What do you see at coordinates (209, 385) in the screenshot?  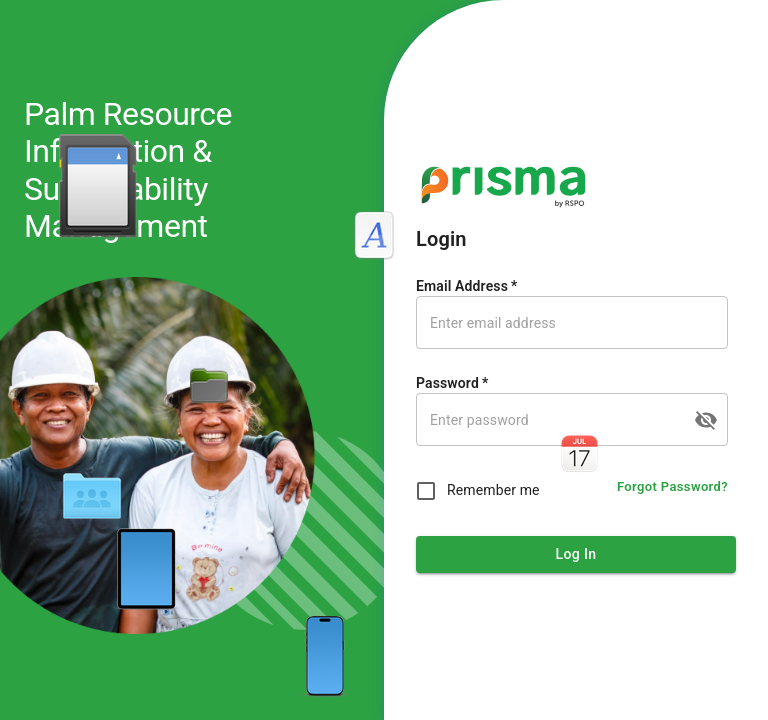 I see `open folder containing files` at bounding box center [209, 385].